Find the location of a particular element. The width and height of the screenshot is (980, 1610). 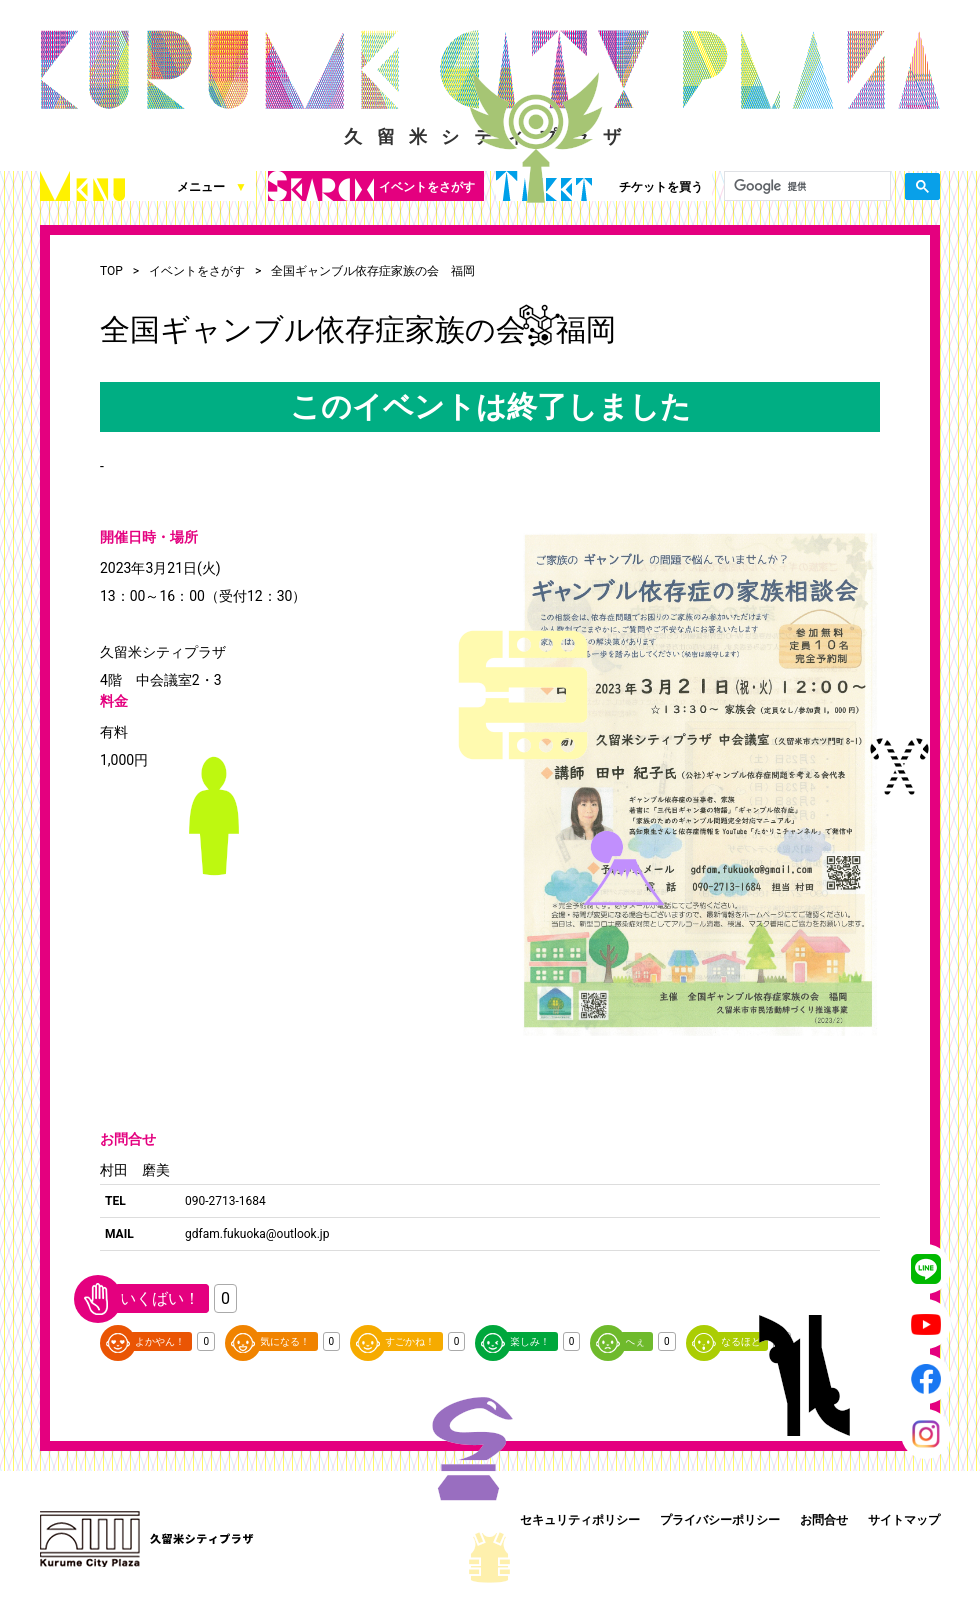

represents Japan or Japanese-related content is located at coordinates (624, 866).